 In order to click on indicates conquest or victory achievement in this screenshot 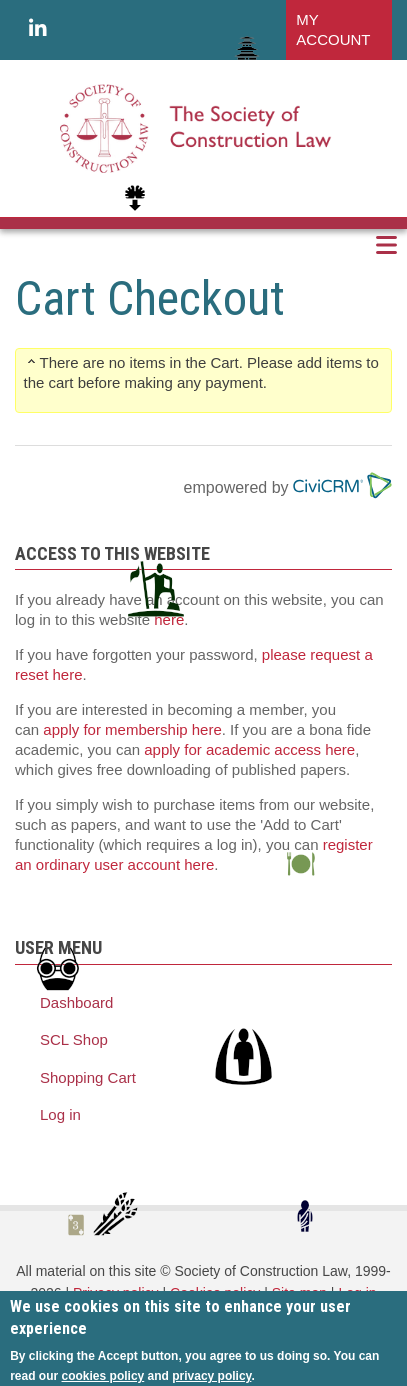, I will do `click(156, 589)`.